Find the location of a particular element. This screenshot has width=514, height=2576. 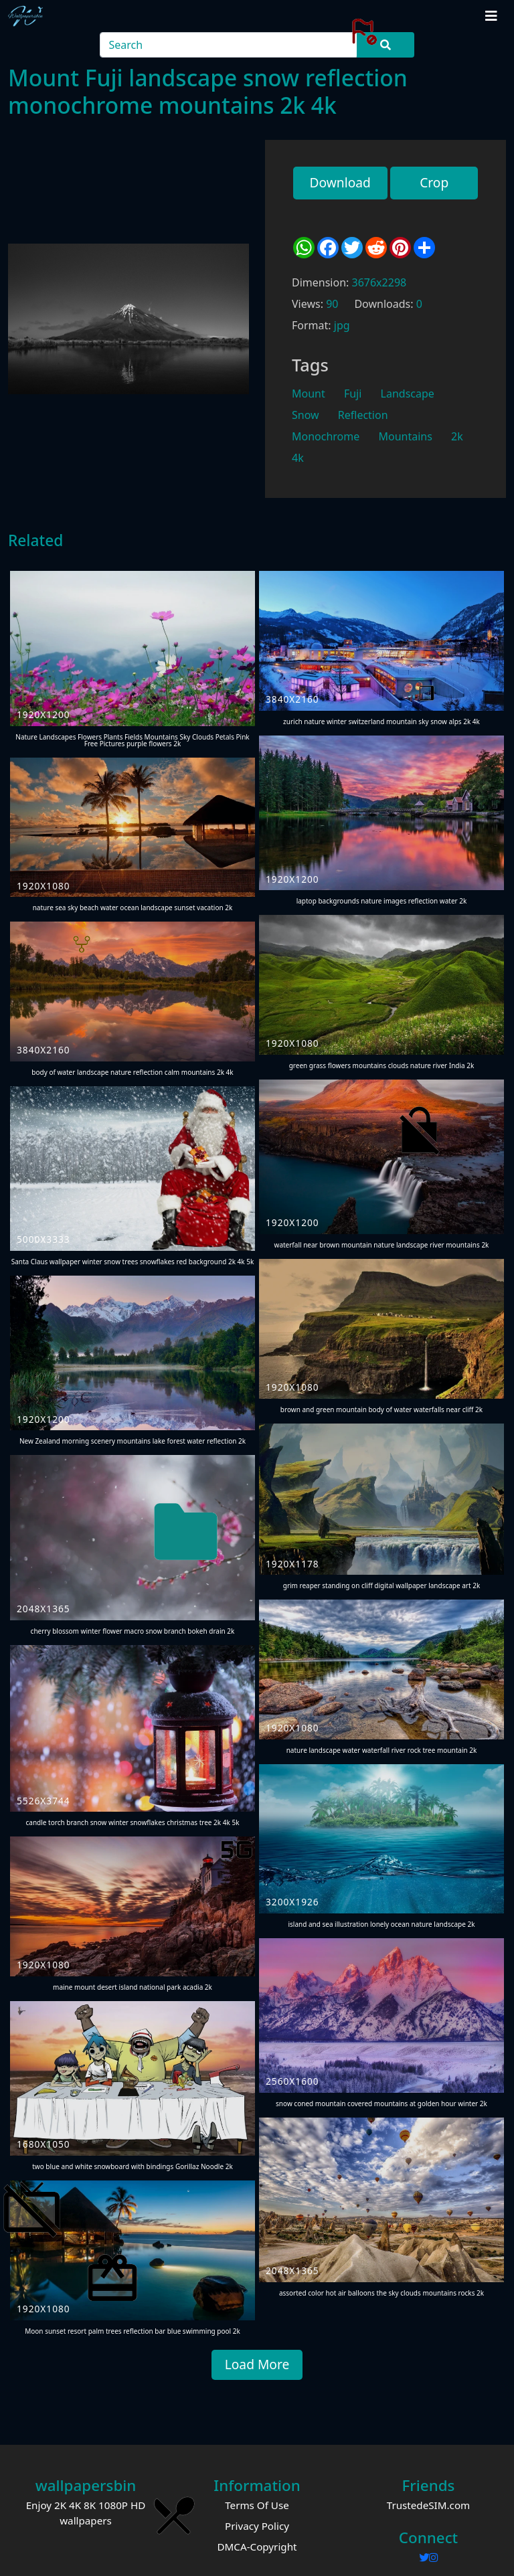

redeem a gift card or promotional code is located at coordinates (112, 2279).